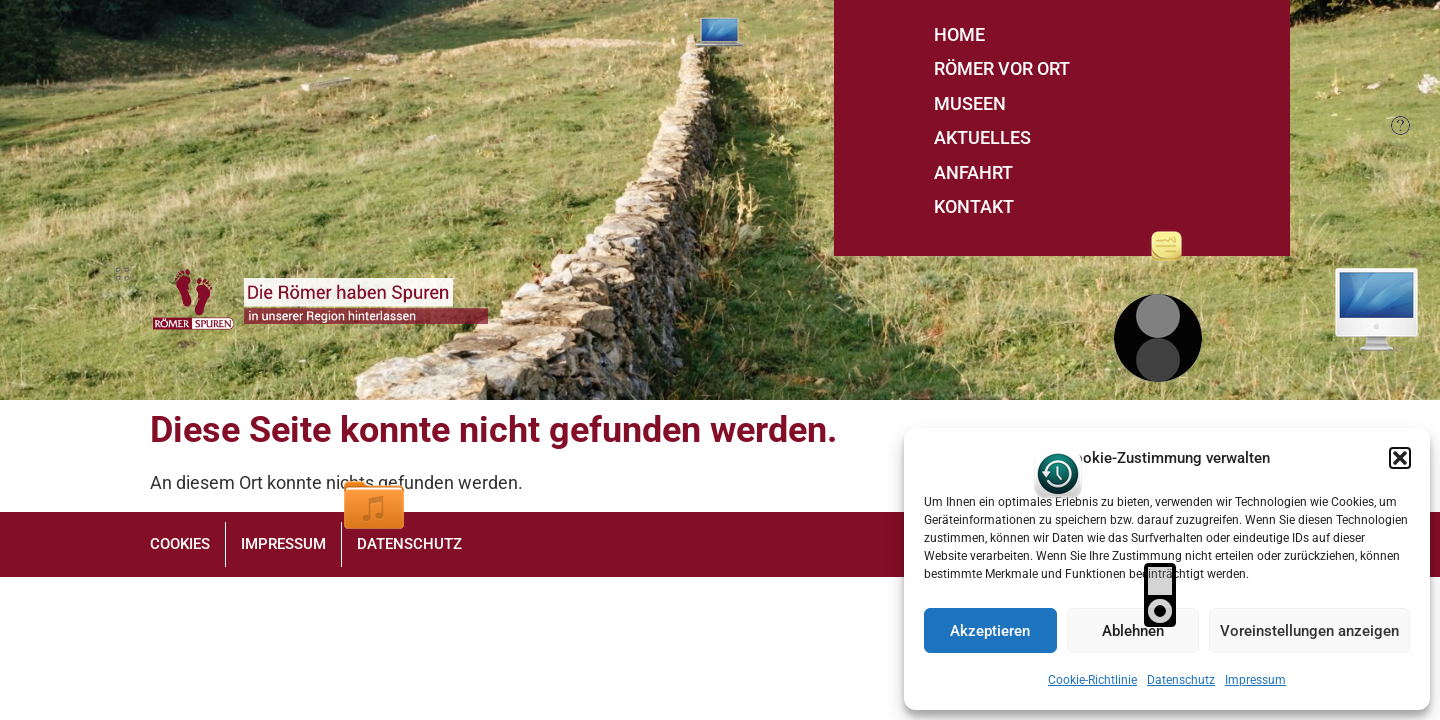 This screenshot has height=720, width=1440. What do you see at coordinates (1400, 125) in the screenshot?
I see `access help or support documentation` at bounding box center [1400, 125].